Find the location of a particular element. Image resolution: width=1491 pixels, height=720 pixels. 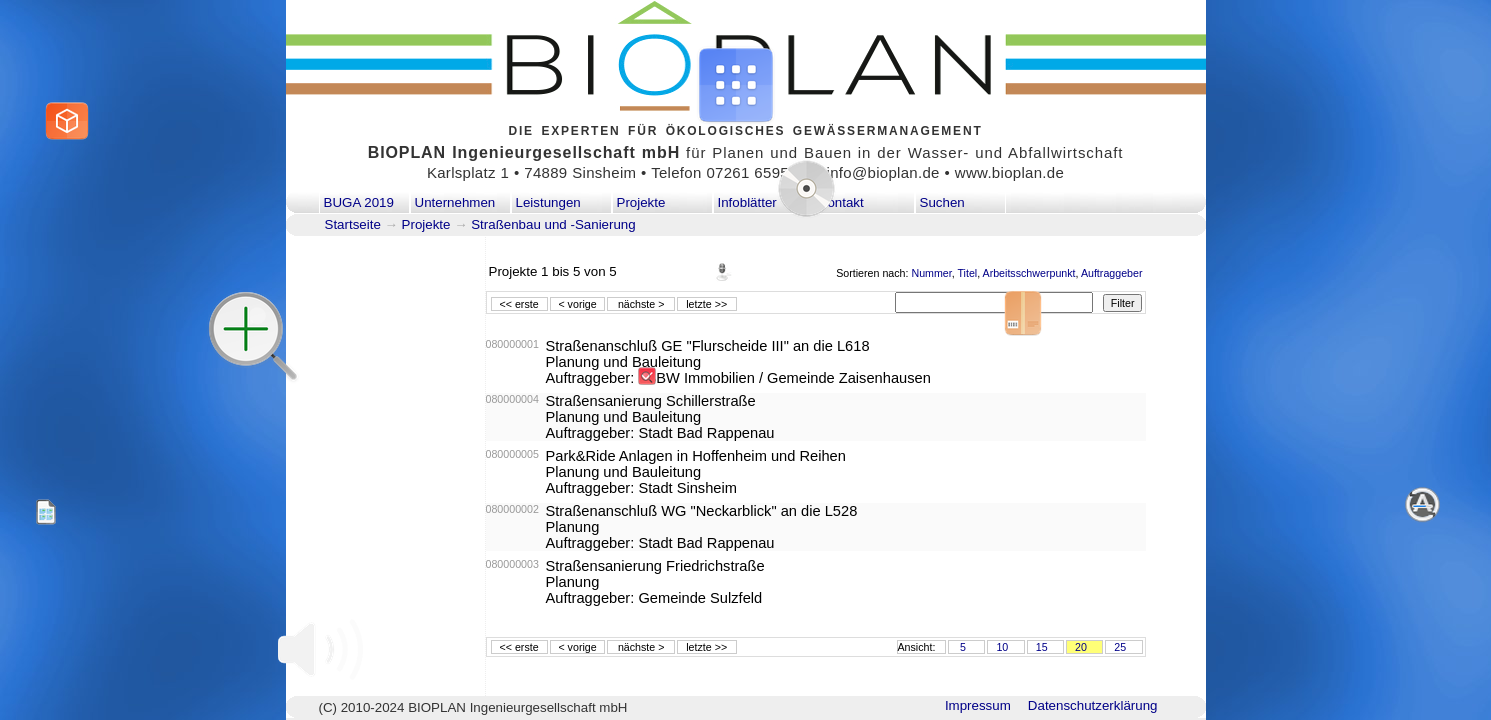

3D model file in STL binary format is located at coordinates (67, 120).